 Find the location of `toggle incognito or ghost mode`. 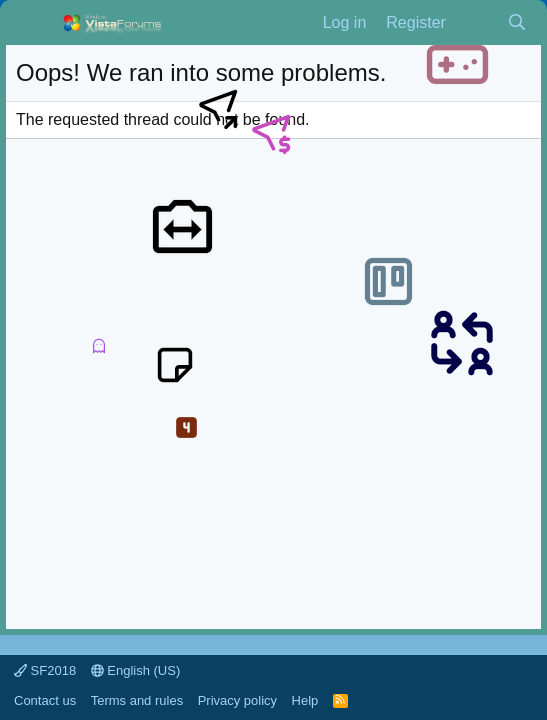

toggle incognito or ghost mode is located at coordinates (99, 346).